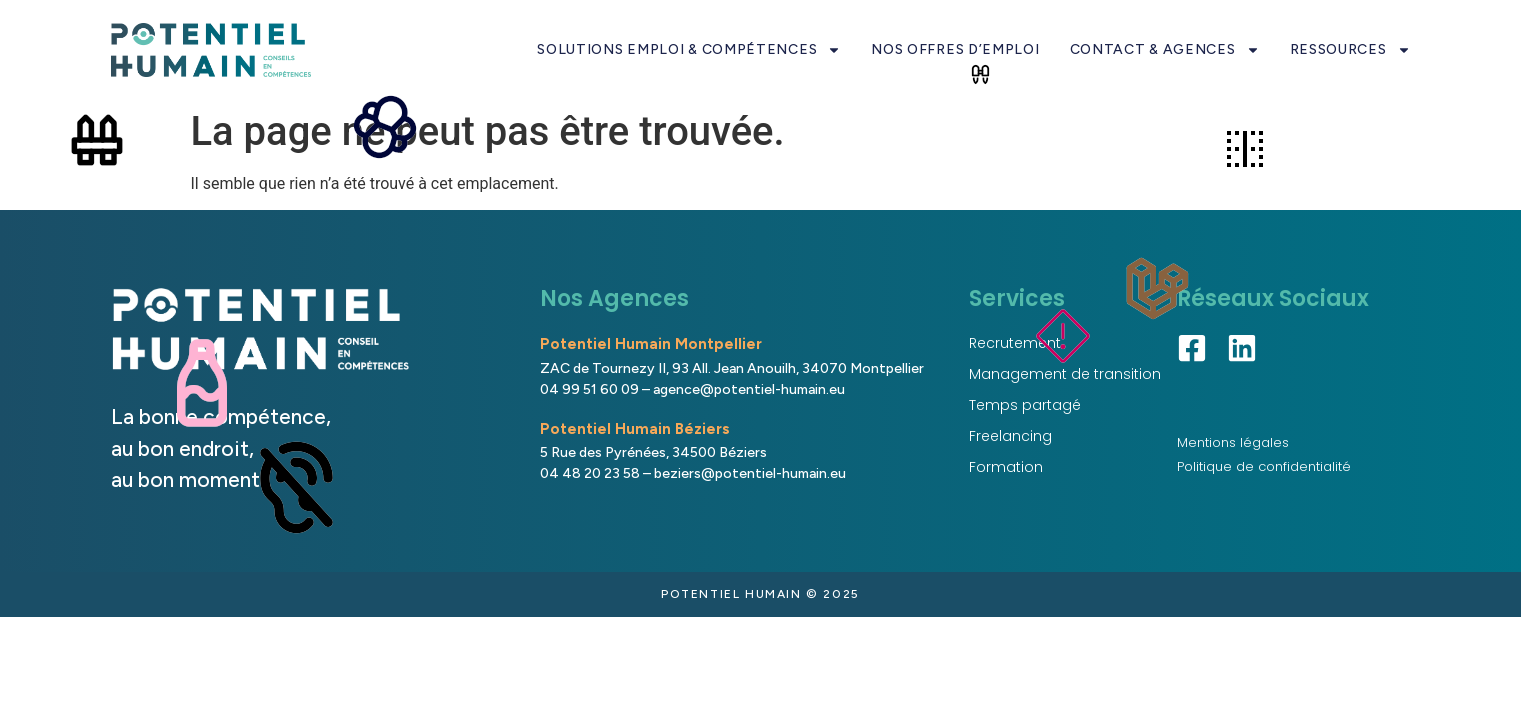 The width and height of the screenshot is (1521, 720). Describe the element at coordinates (980, 74) in the screenshot. I see `access jetpack or boost feature` at that location.